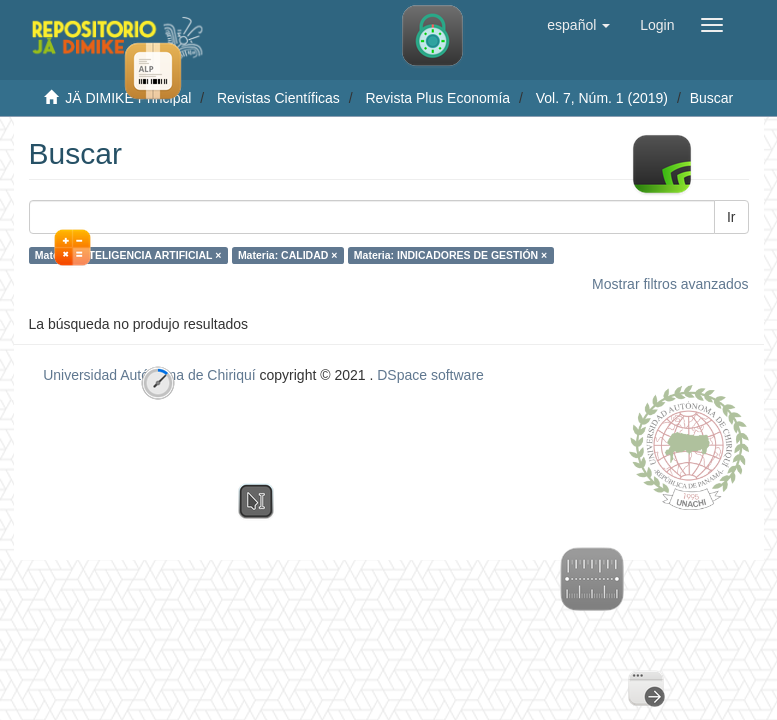 Image resolution: width=777 pixels, height=720 pixels. I want to click on open keysmith authenticator app, so click(432, 35).